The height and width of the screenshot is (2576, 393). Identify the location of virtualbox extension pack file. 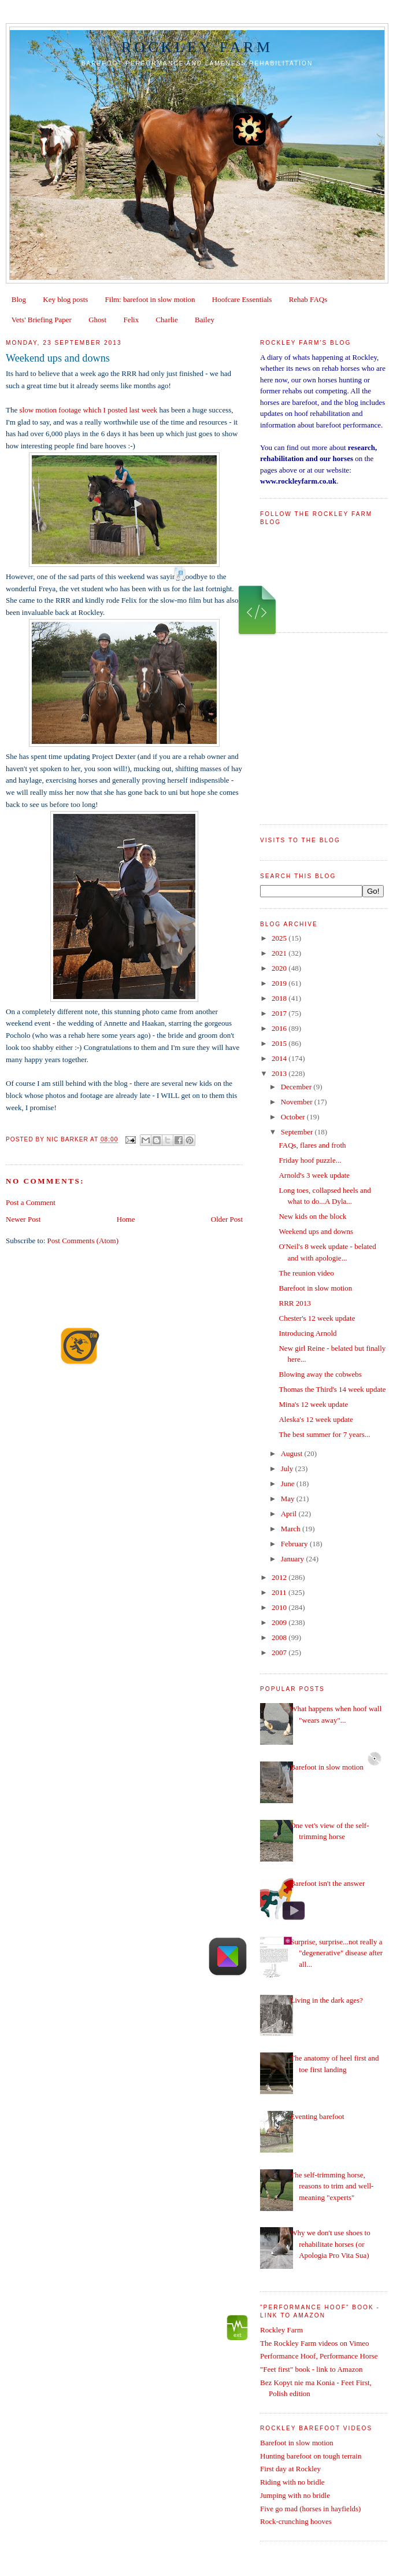
(237, 2327).